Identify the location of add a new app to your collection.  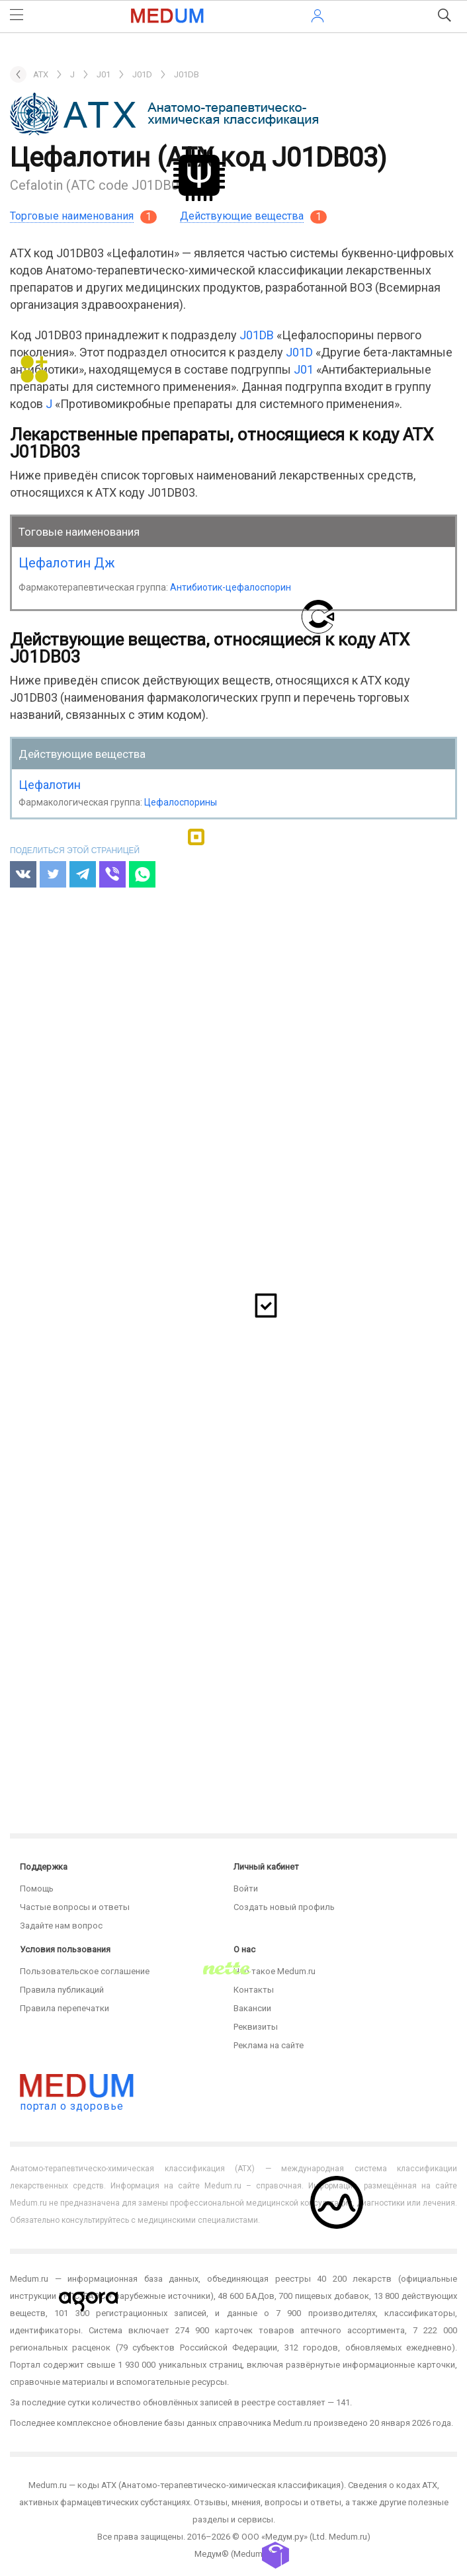
(34, 369).